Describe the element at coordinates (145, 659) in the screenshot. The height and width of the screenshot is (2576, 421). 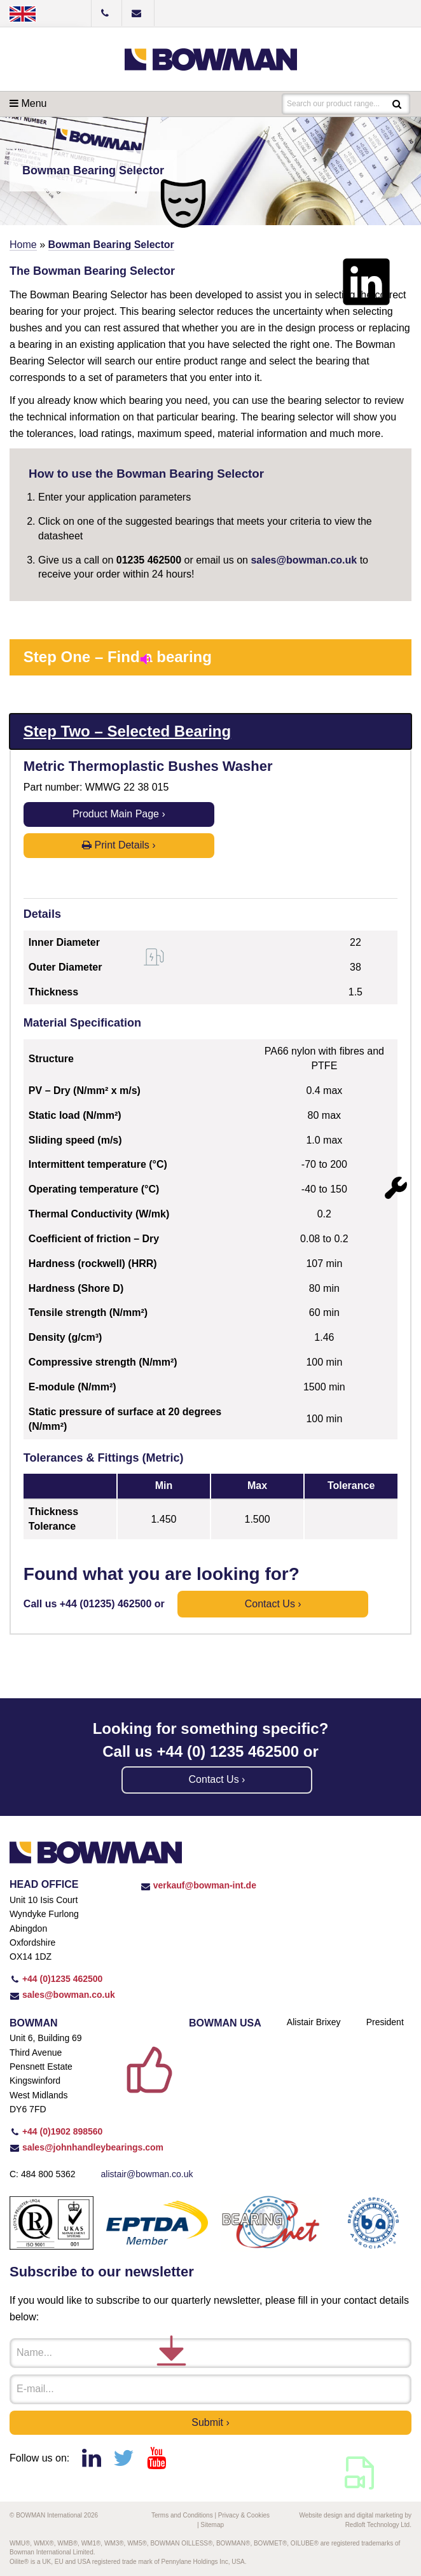
I see `decrease audio volume` at that location.